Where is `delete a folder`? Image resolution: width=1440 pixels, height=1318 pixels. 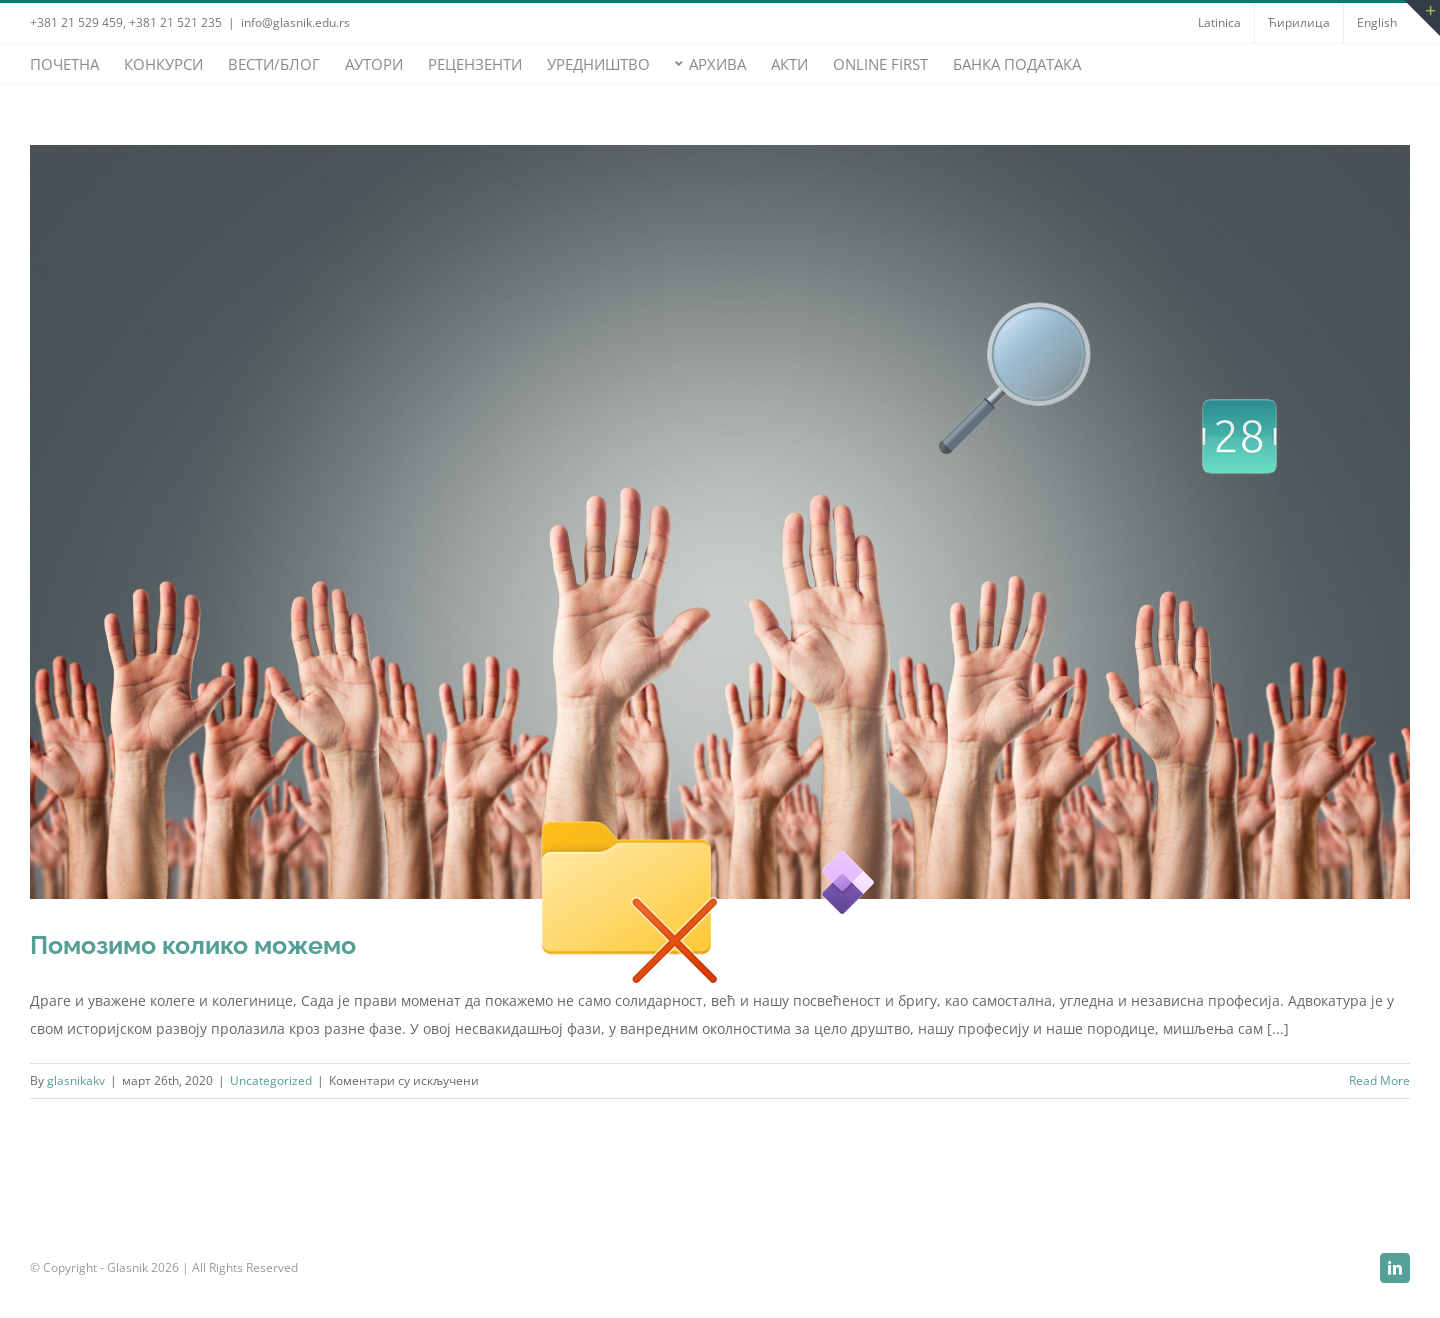
delete a folder is located at coordinates (626, 892).